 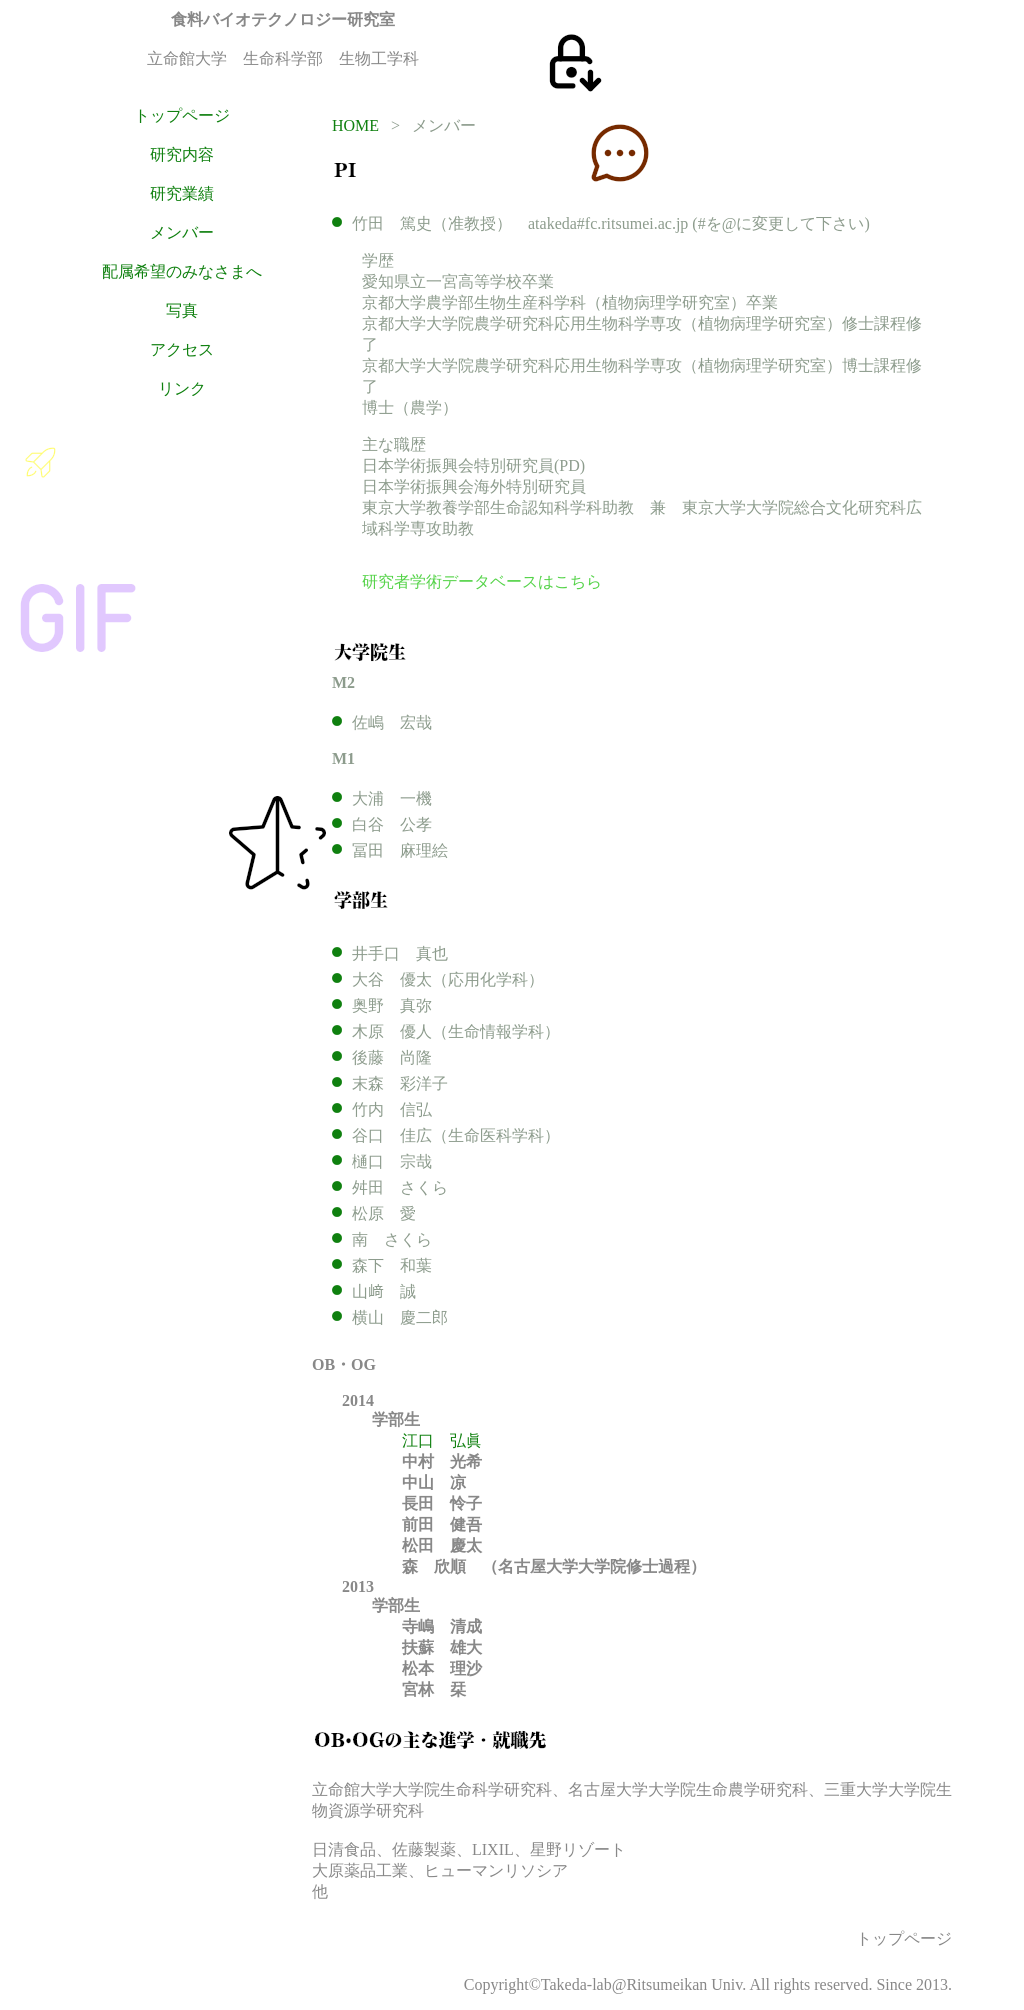 What do you see at coordinates (571, 61) in the screenshot?
I see `download secure or encrypted content` at bounding box center [571, 61].